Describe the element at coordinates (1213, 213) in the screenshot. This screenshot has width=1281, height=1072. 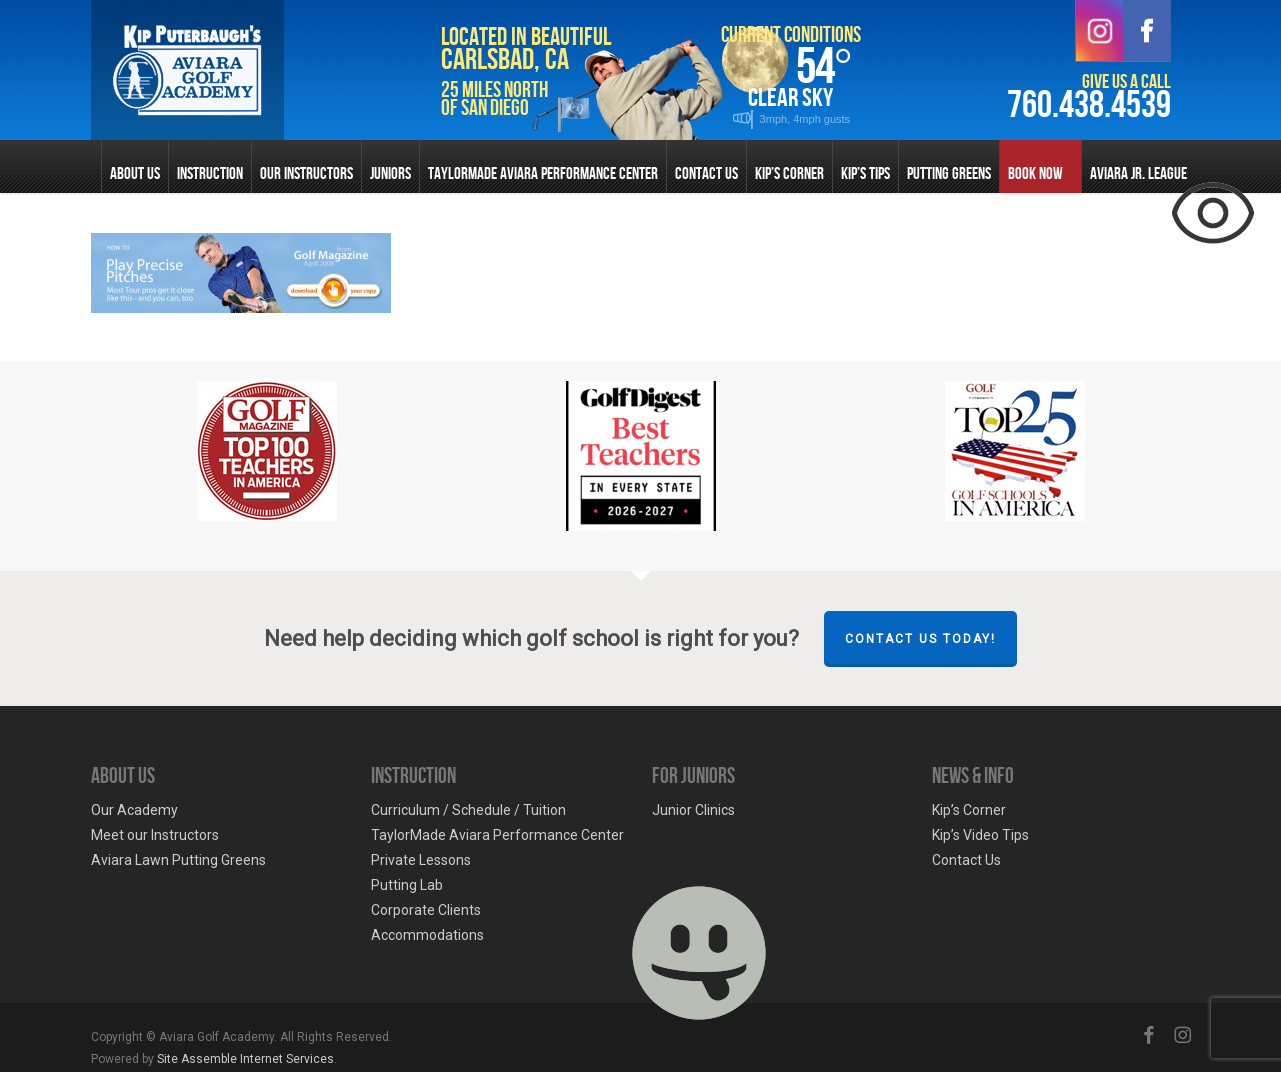
I see `access visibility or display settings` at that location.